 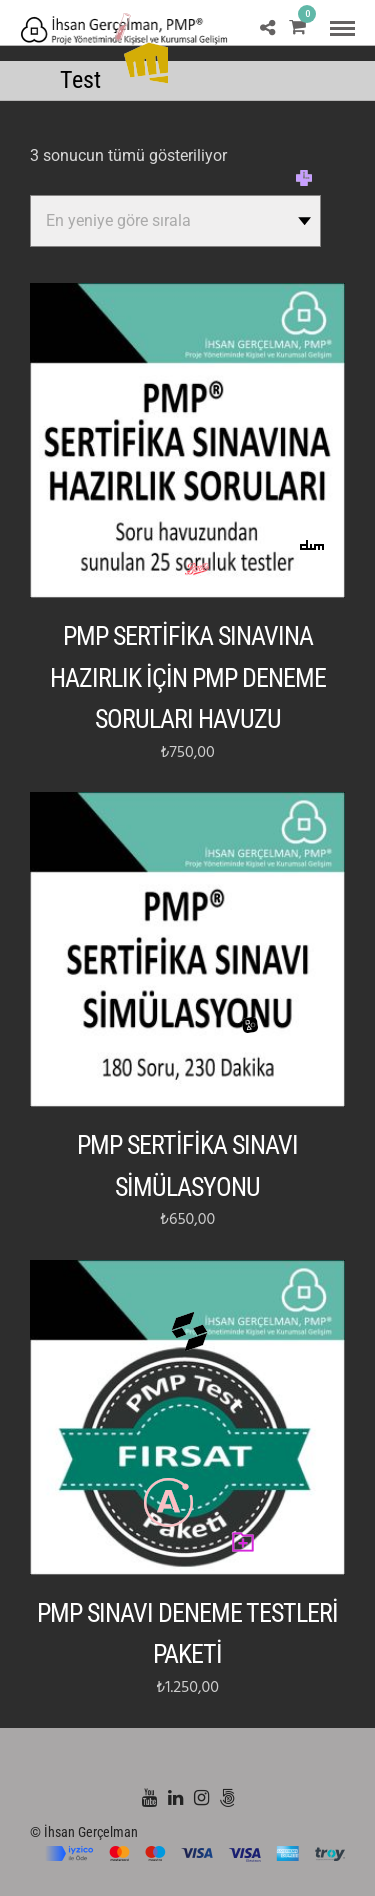 What do you see at coordinates (304, 178) in the screenshot?
I see `open RescueTime app` at bounding box center [304, 178].